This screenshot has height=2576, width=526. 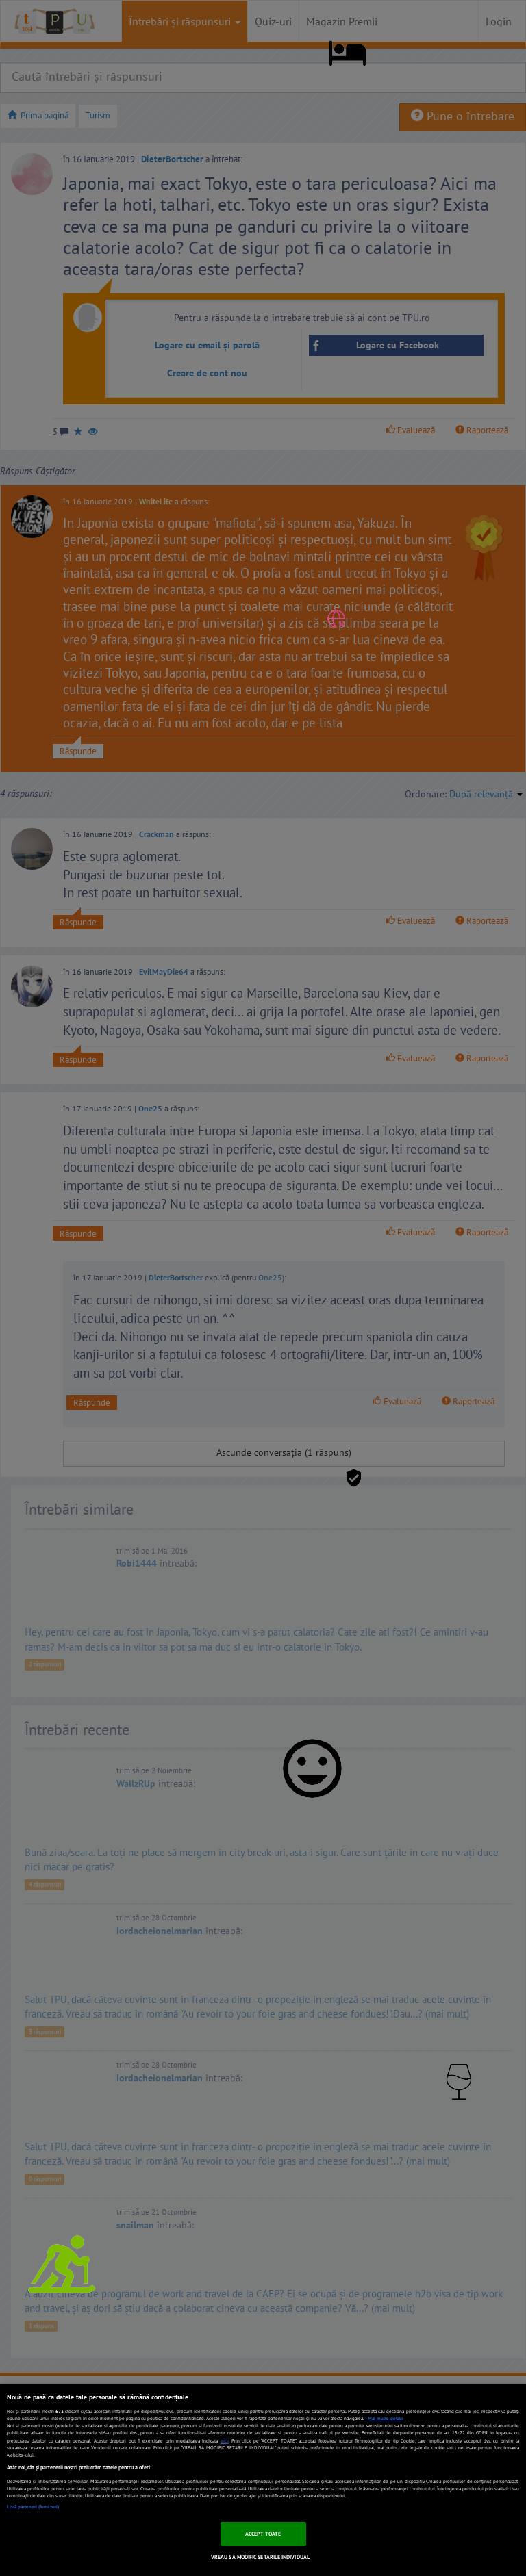 I want to click on find nearby hotels or accommodations, so click(x=347, y=52).